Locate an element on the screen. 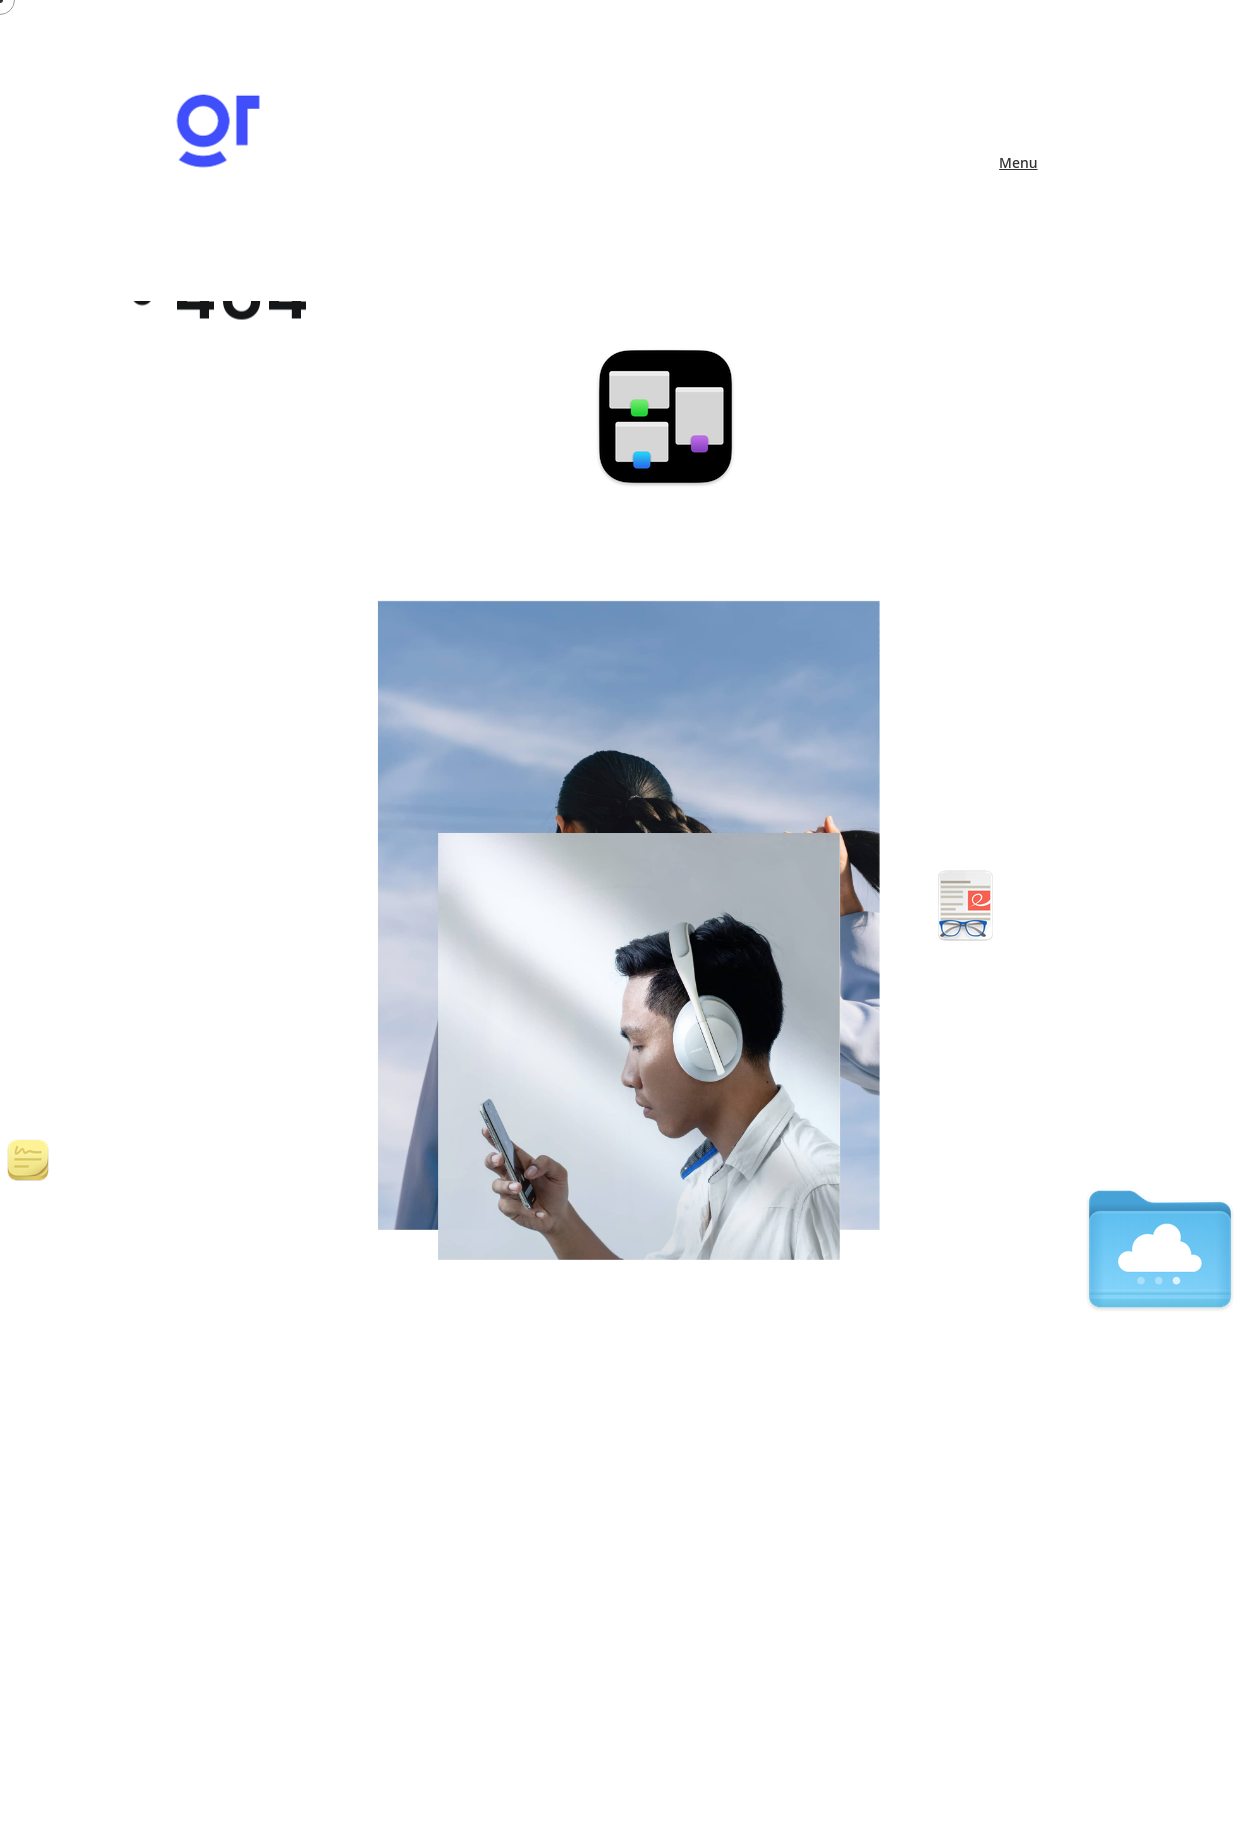 The width and height of the screenshot is (1258, 1829). open evince document viewer is located at coordinates (965, 905).